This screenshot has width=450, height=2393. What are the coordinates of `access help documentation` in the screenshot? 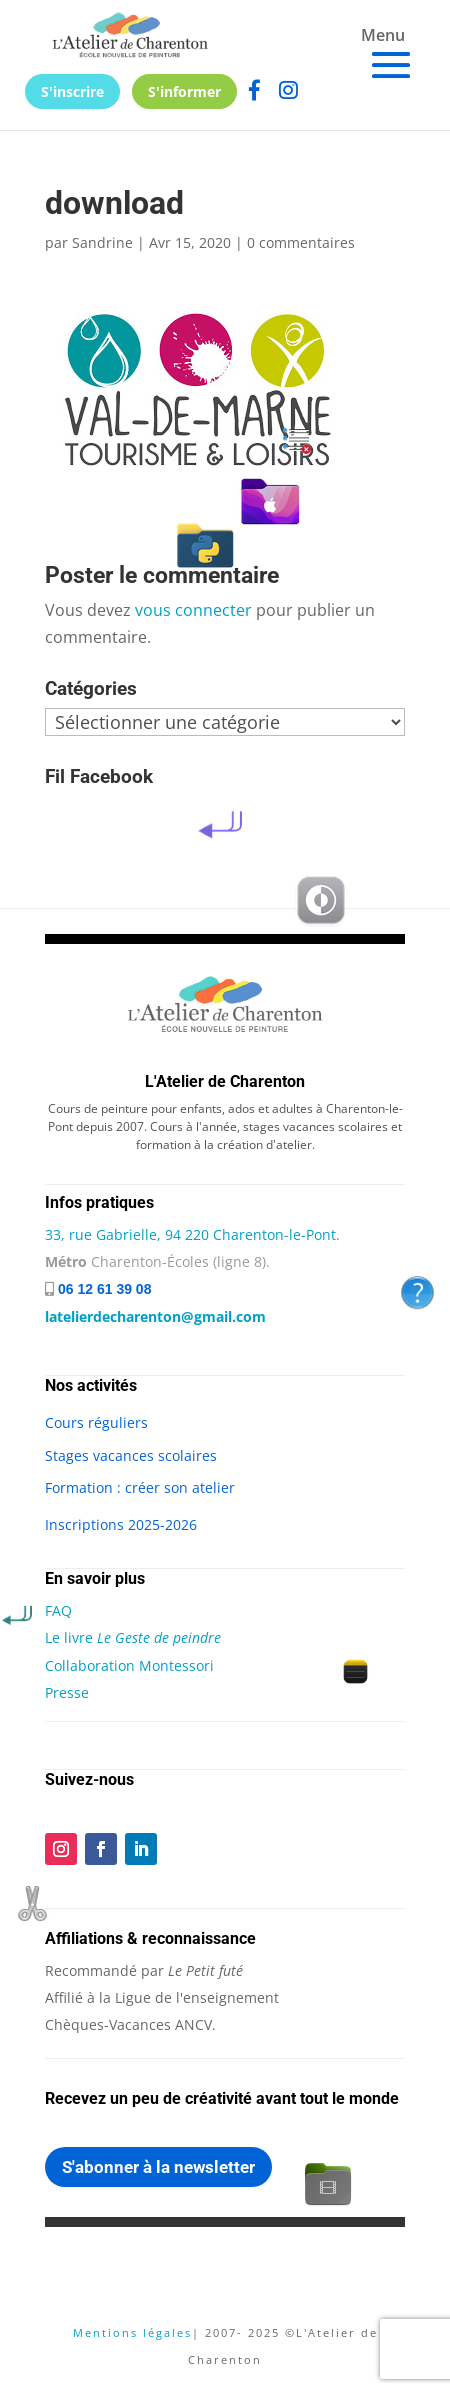 It's located at (417, 1292).